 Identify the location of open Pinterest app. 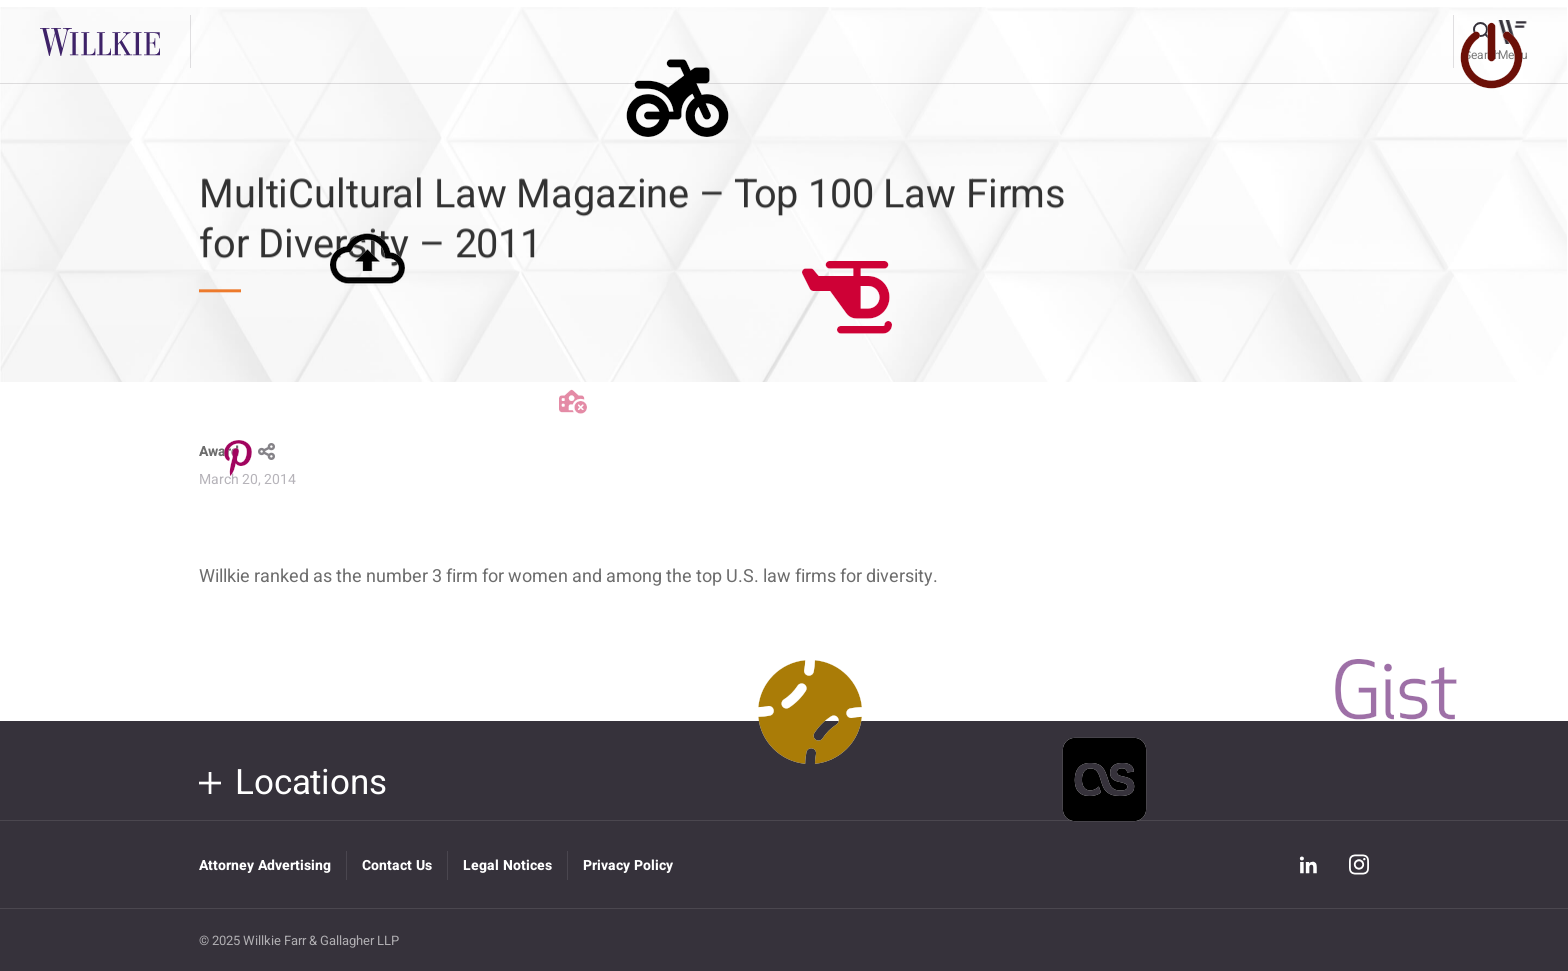
(238, 458).